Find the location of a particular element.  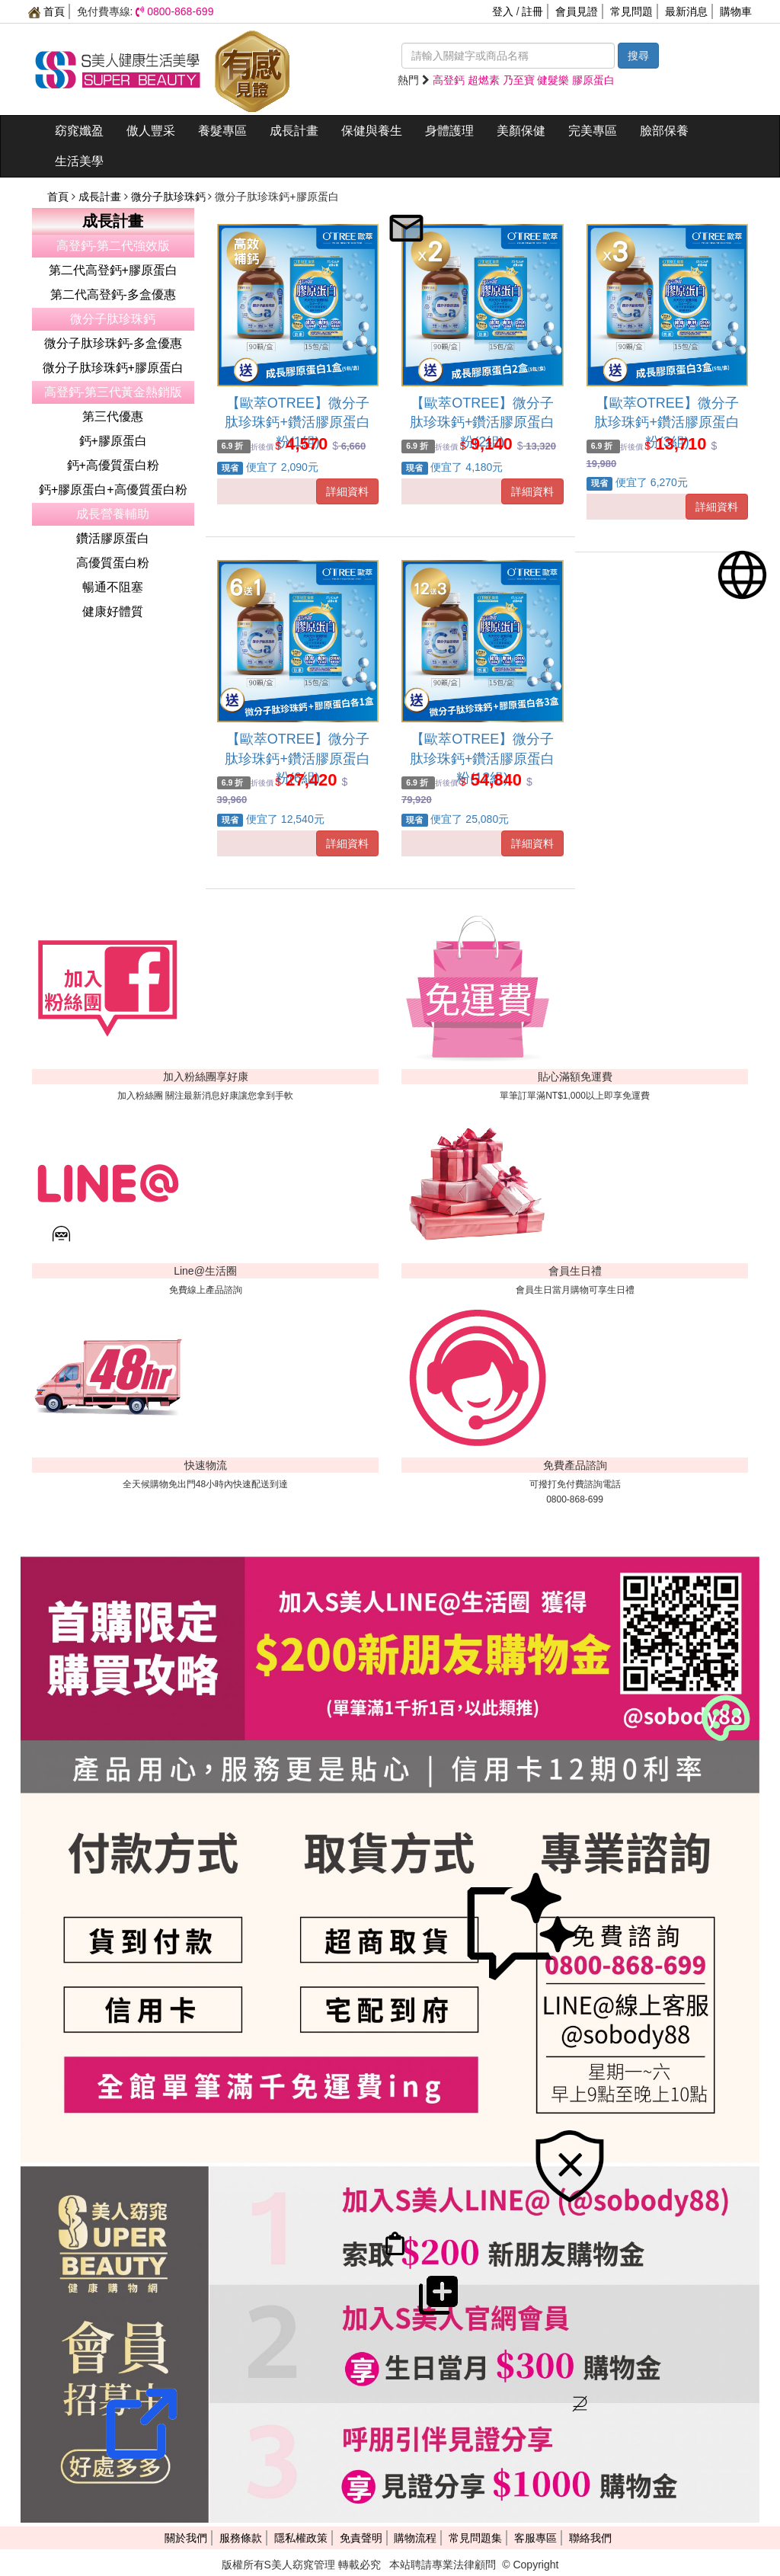

access GitHub's Hubot automation bot is located at coordinates (61, 1234).